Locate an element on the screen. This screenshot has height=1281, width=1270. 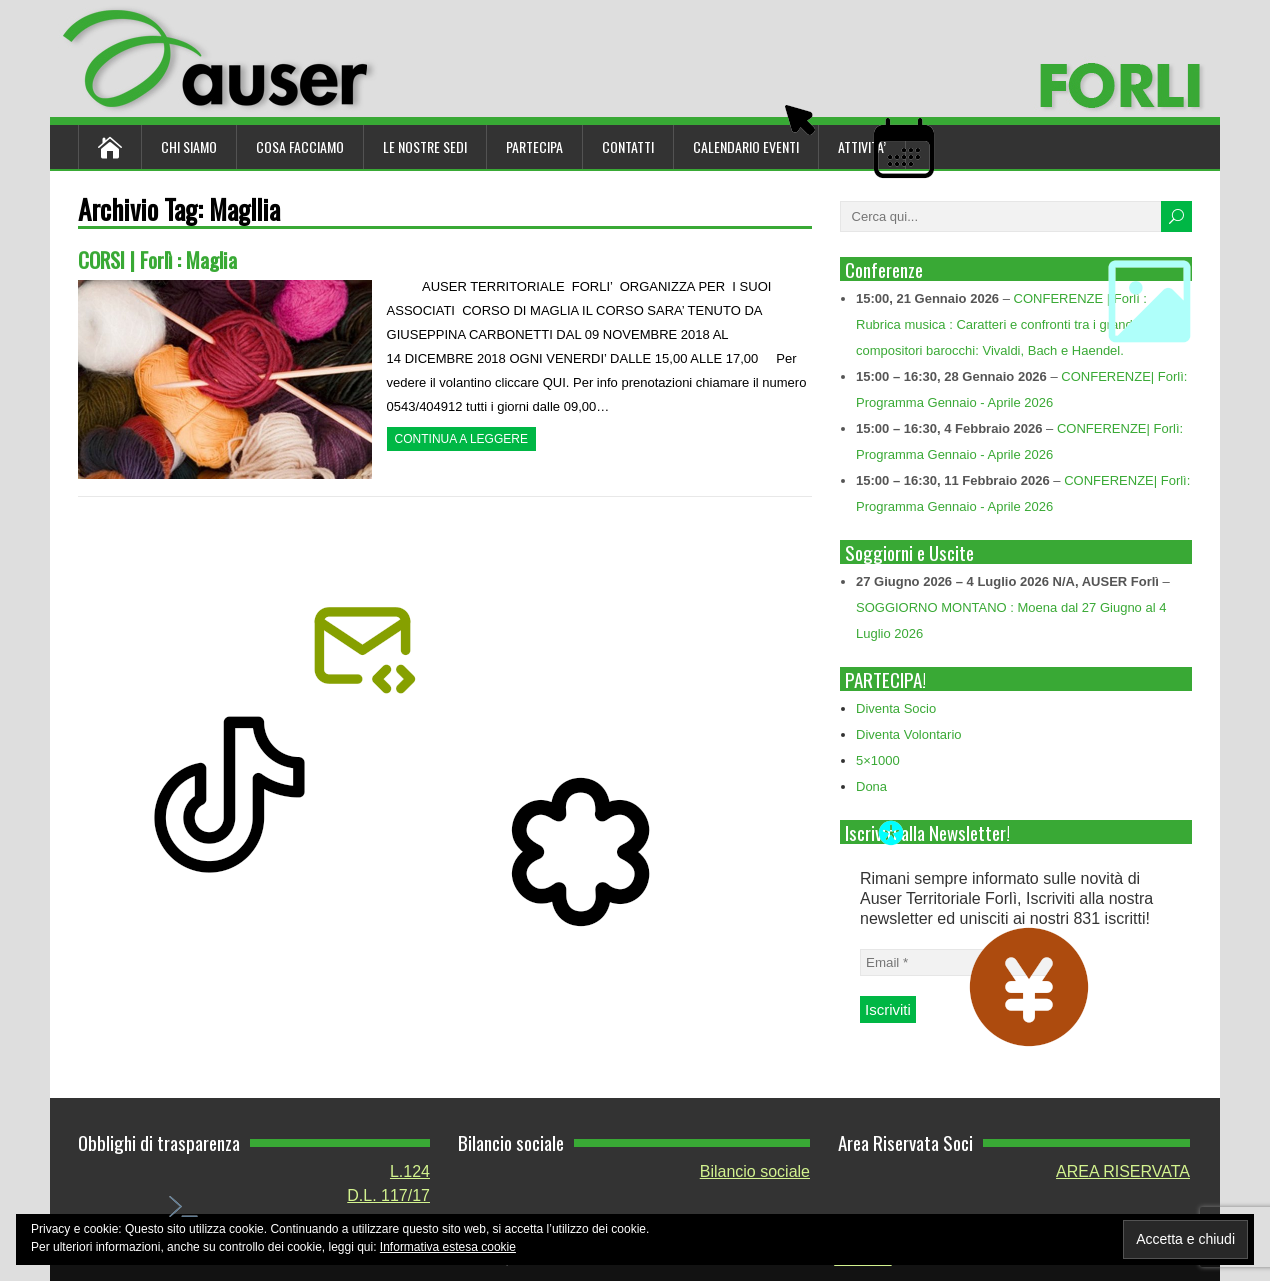
open terminal or command line interface is located at coordinates (183, 1206).